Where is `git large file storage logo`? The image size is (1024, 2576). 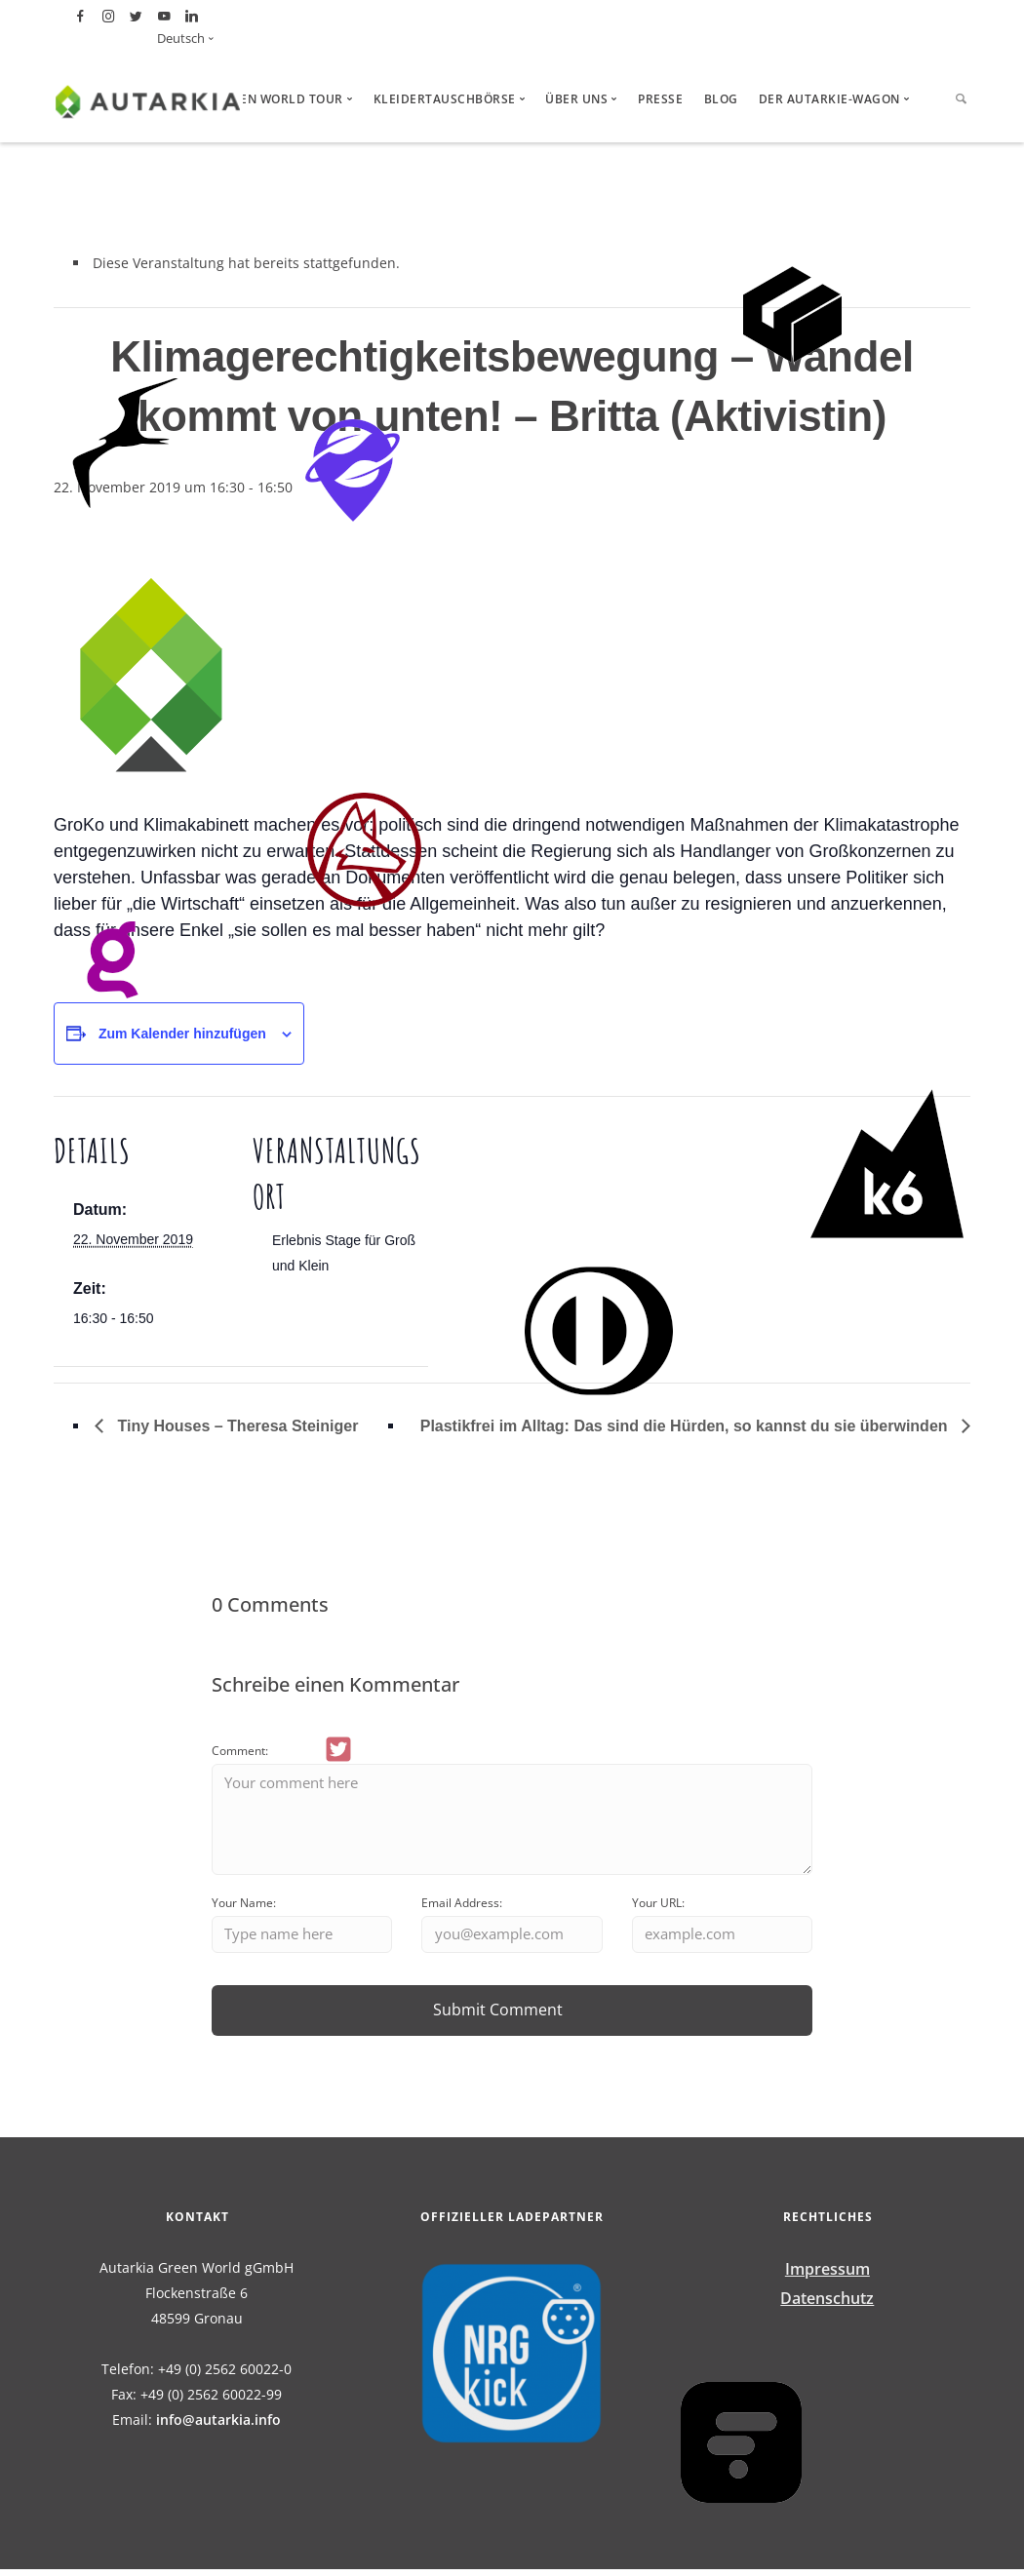
git large file storage logo is located at coordinates (792, 314).